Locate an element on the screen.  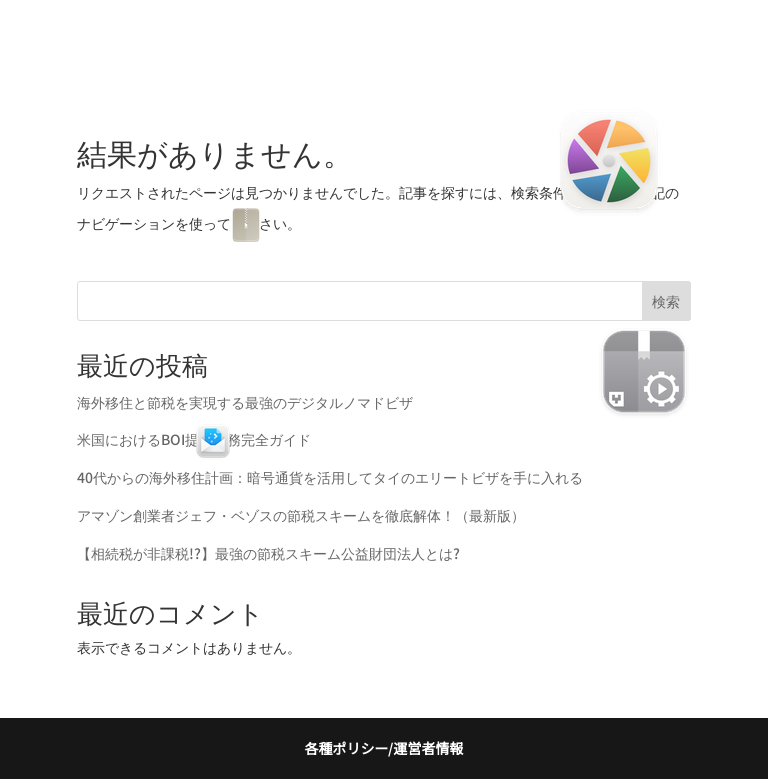
access YaST AutoYaST system configuration is located at coordinates (644, 373).